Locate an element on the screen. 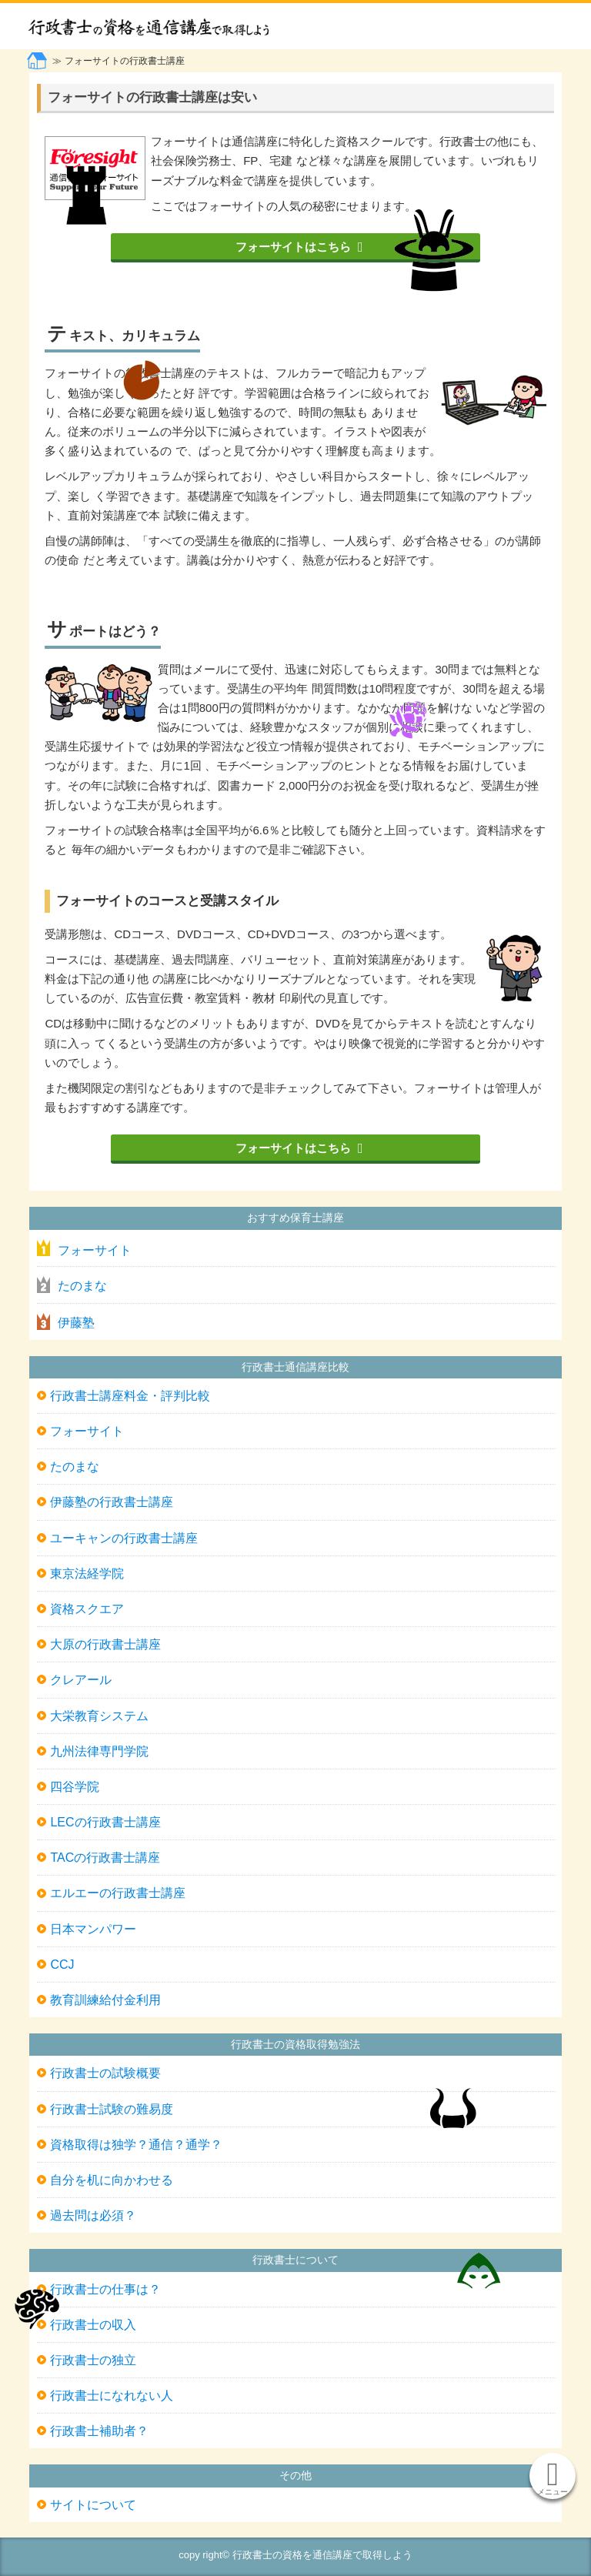 The height and width of the screenshot is (2576, 591). access magic or special effects features is located at coordinates (434, 250).